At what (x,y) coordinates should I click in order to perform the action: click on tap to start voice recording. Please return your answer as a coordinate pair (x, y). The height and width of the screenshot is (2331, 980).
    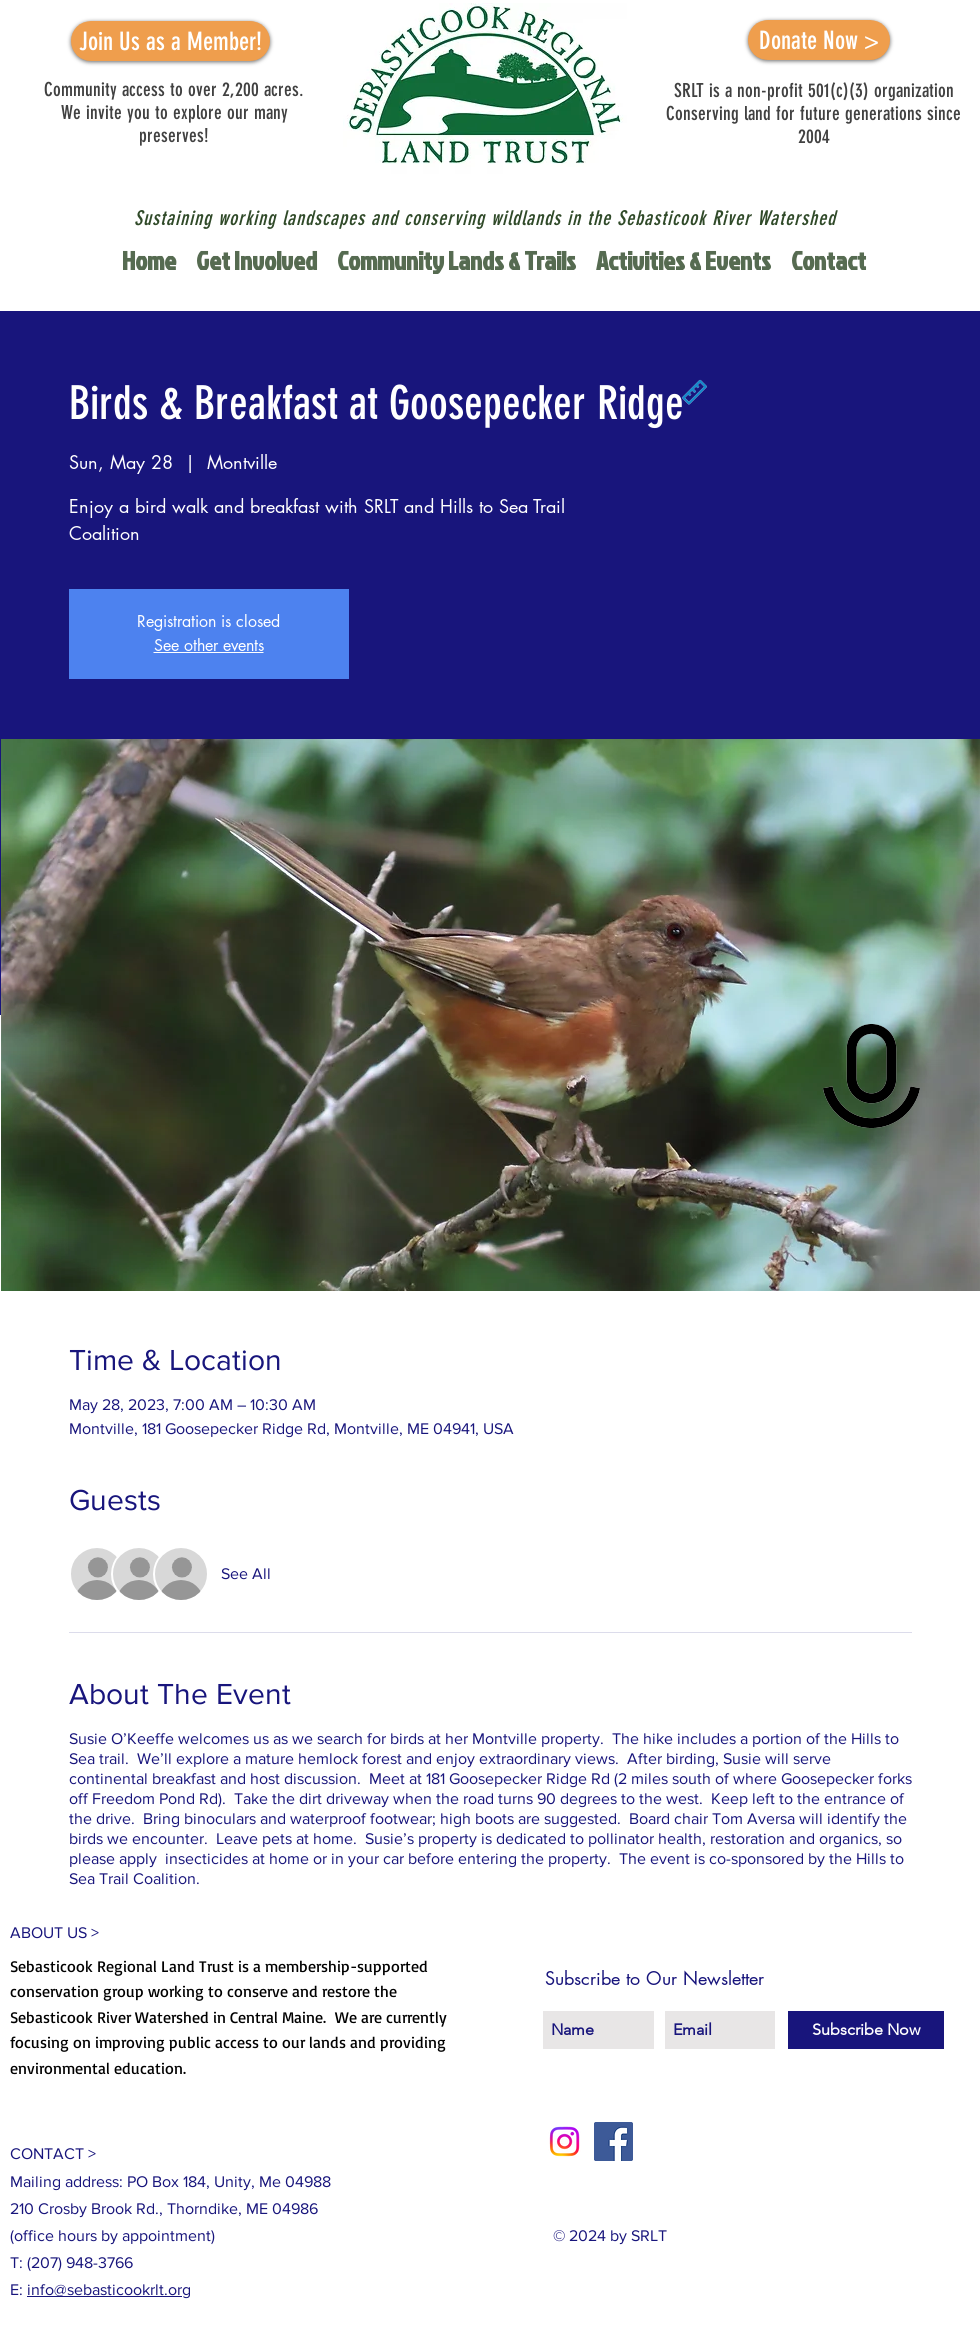
    Looking at the image, I should click on (871, 1078).